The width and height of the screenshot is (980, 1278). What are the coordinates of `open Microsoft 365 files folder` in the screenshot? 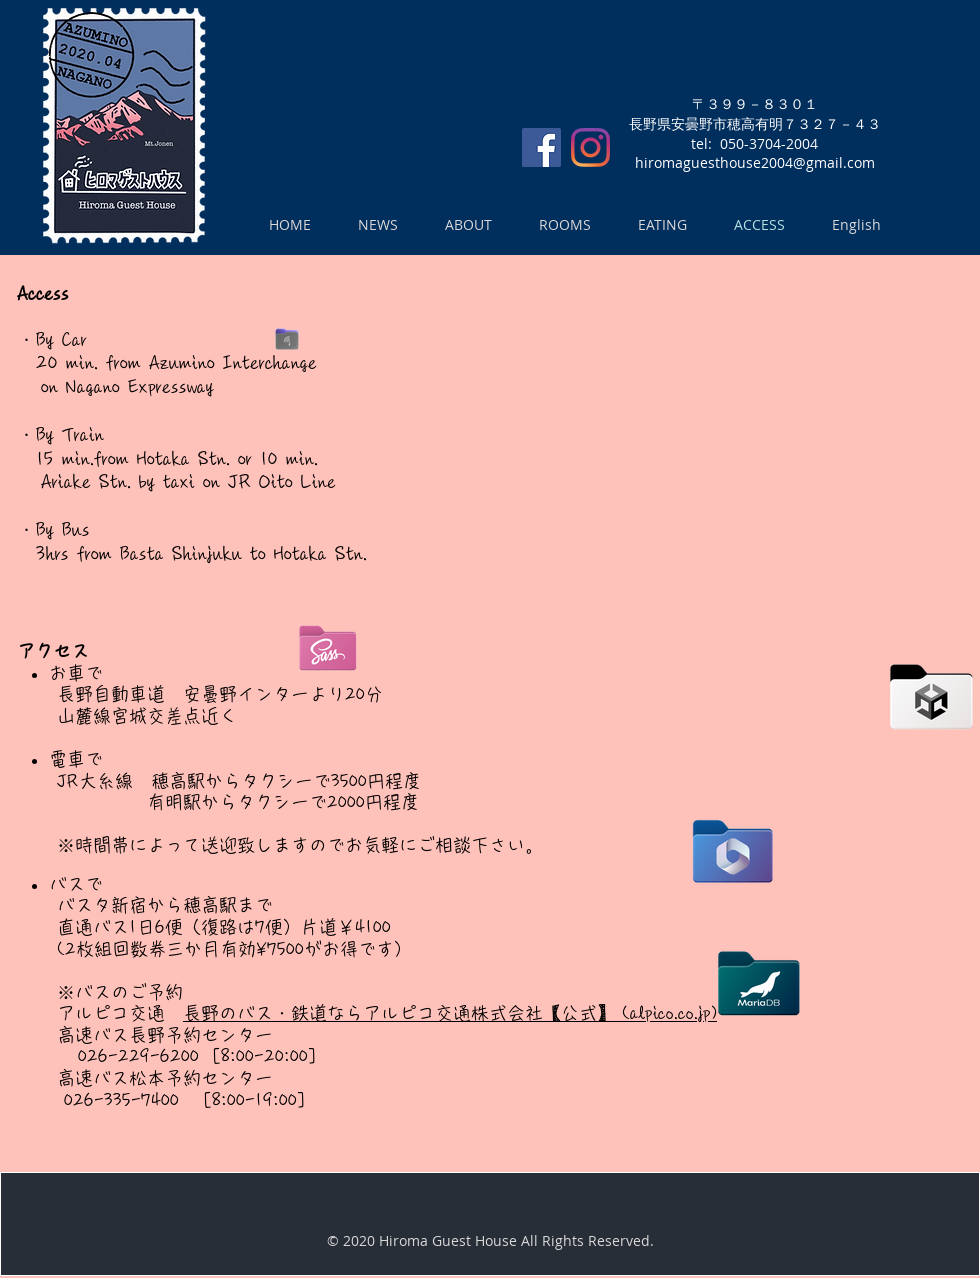 It's located at (732, 853).